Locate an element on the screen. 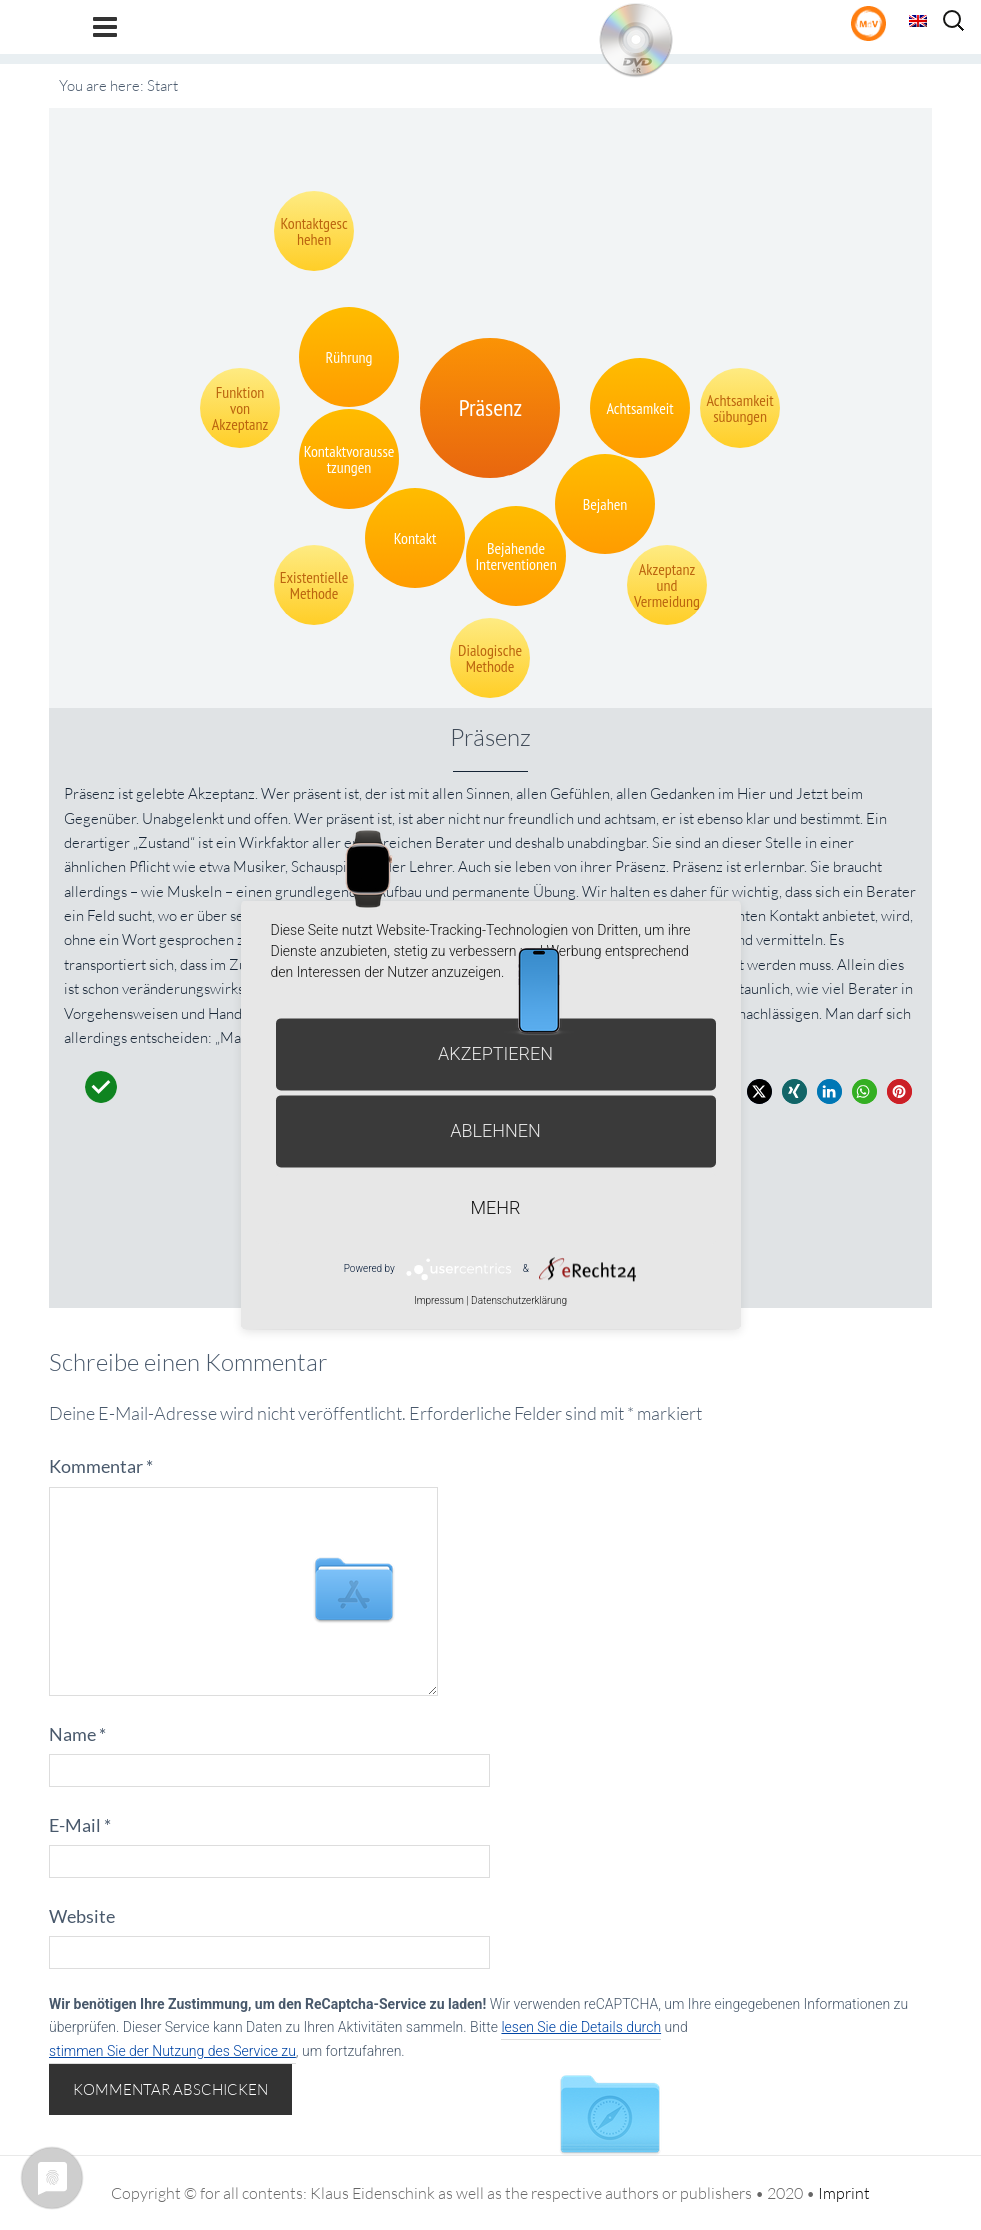 The width and height of the screenshot is (981, 2230). apple watch series 10 device icon is located at coordinates (368, 869).